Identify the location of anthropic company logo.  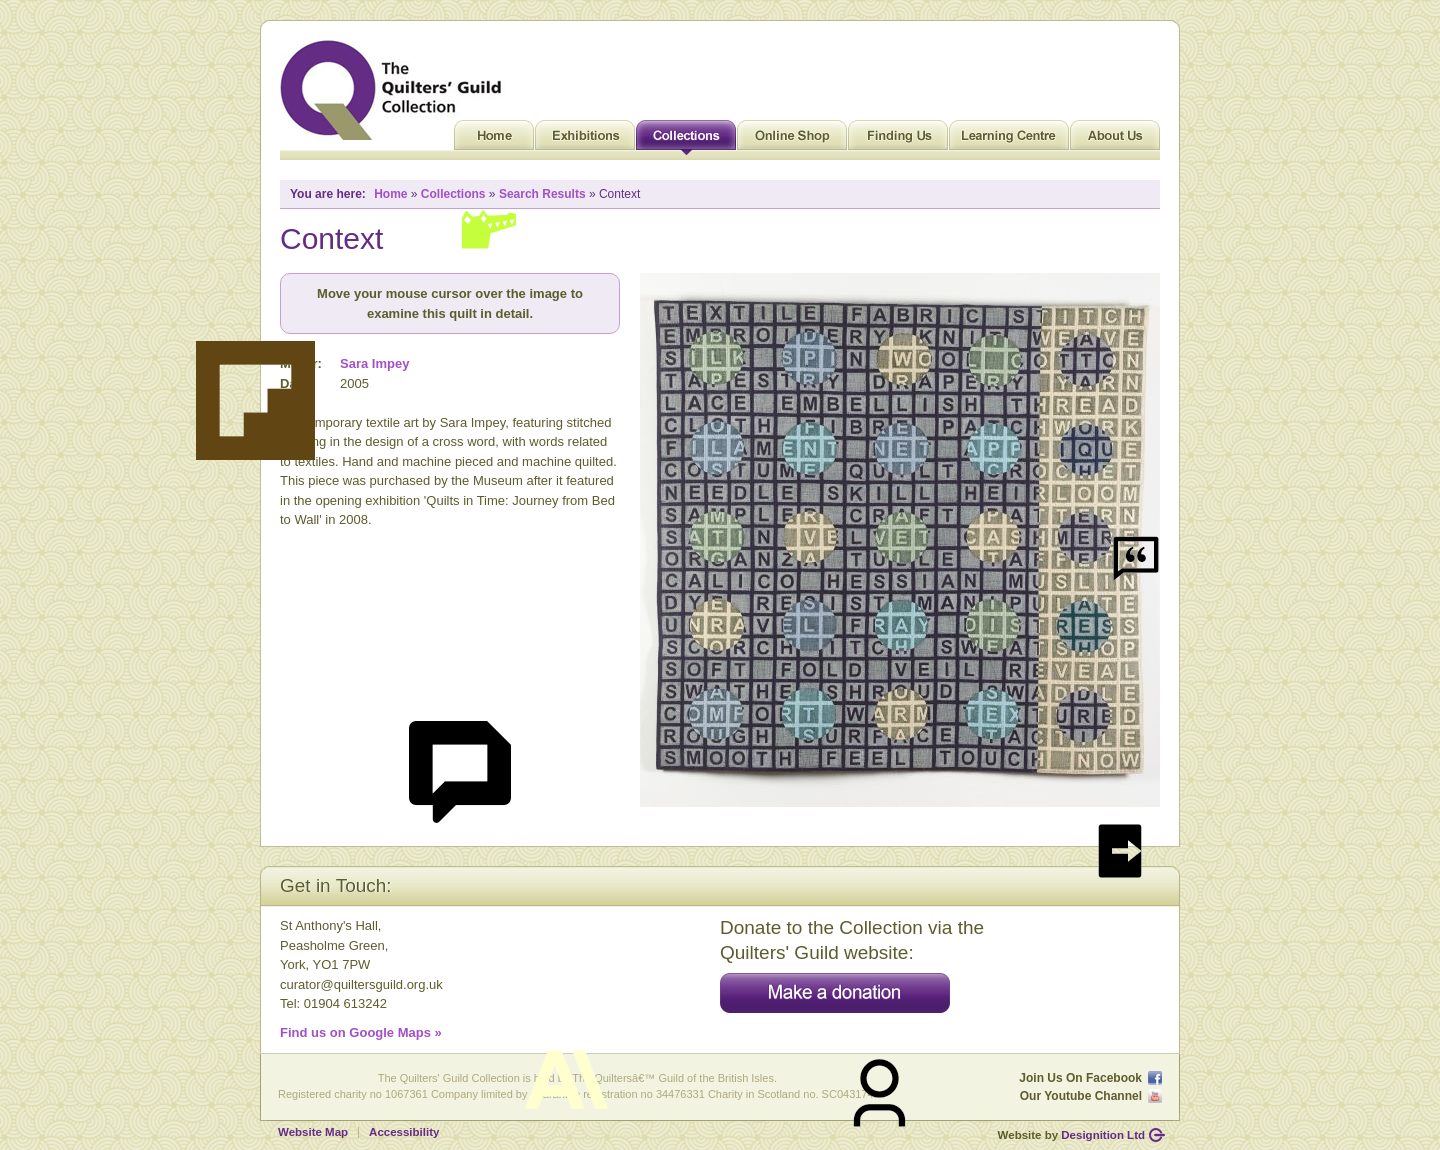
(566, 1079).